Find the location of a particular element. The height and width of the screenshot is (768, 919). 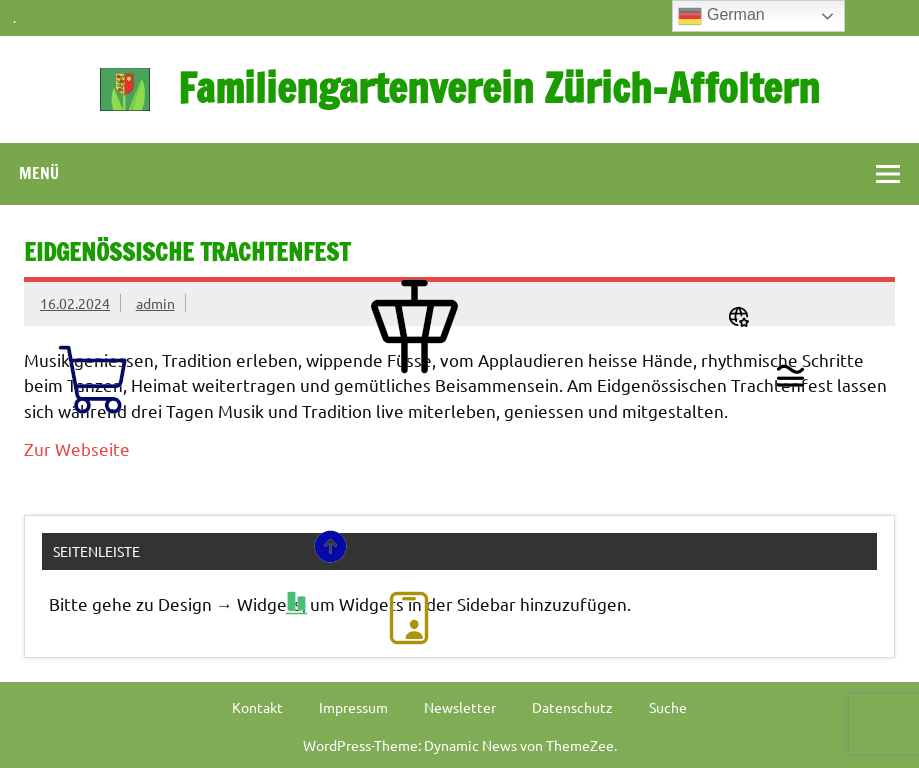

view your profile or identity information is located at coordinates (409, 618).